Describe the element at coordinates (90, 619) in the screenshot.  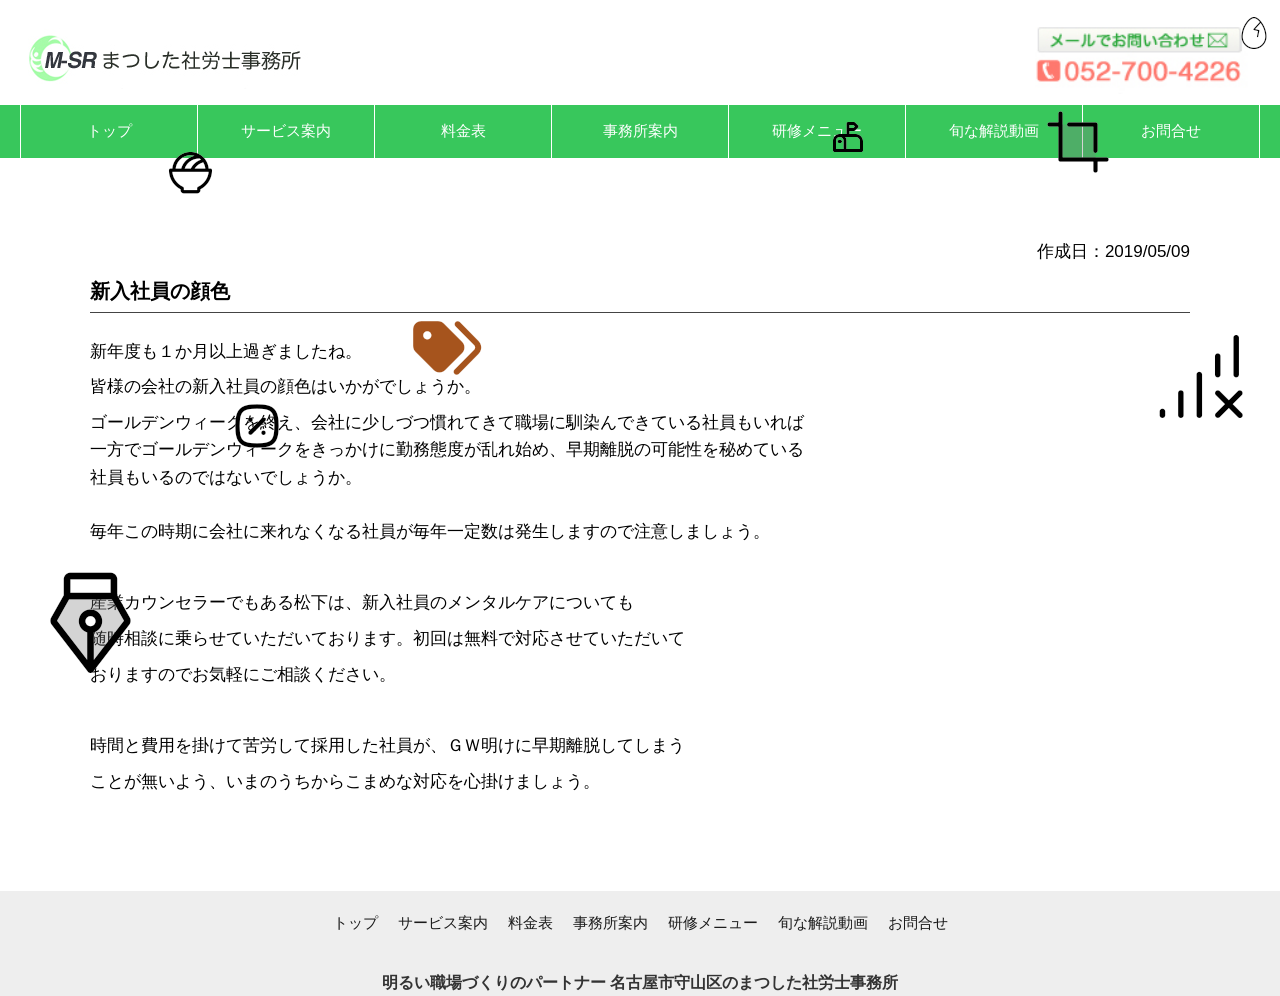
I see `access drawing or illustration tools` at that location.